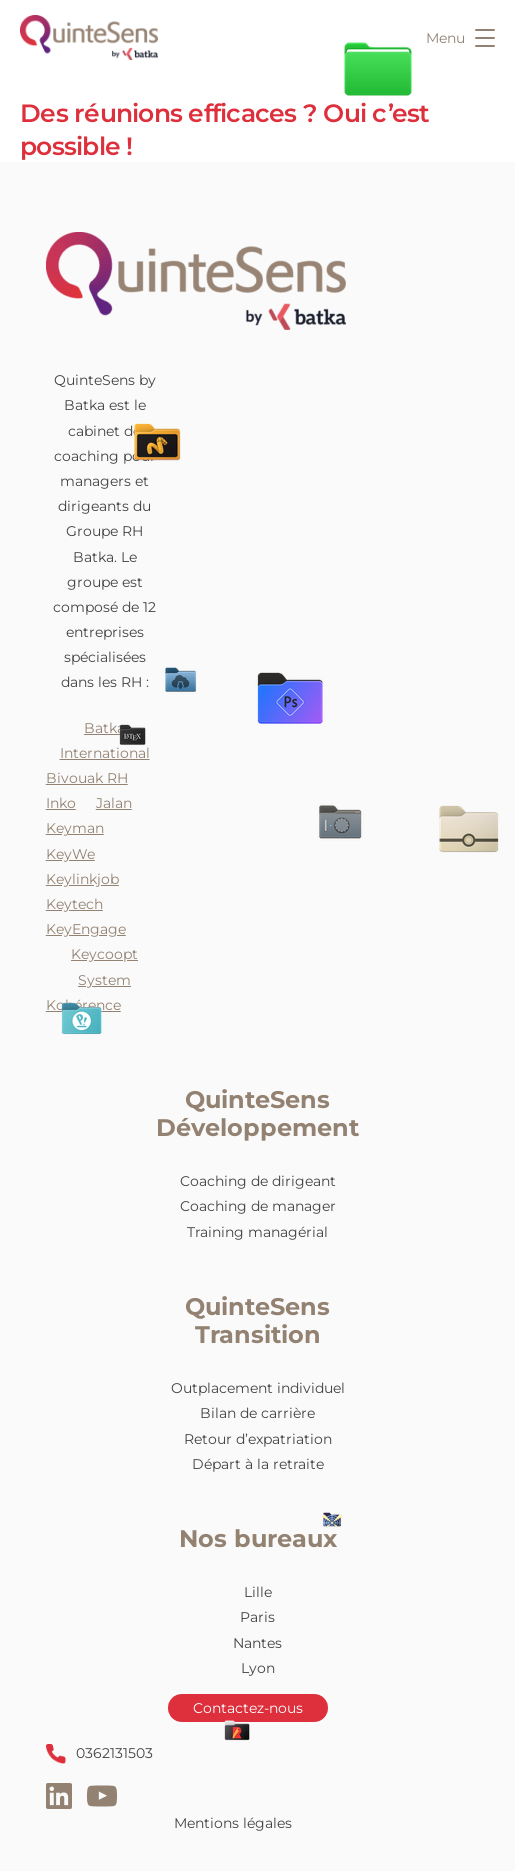 The width and height of the screenshot is (515, 1871). I want to click on open folder containing pokémon beast ball assets, so click(332, 1520).